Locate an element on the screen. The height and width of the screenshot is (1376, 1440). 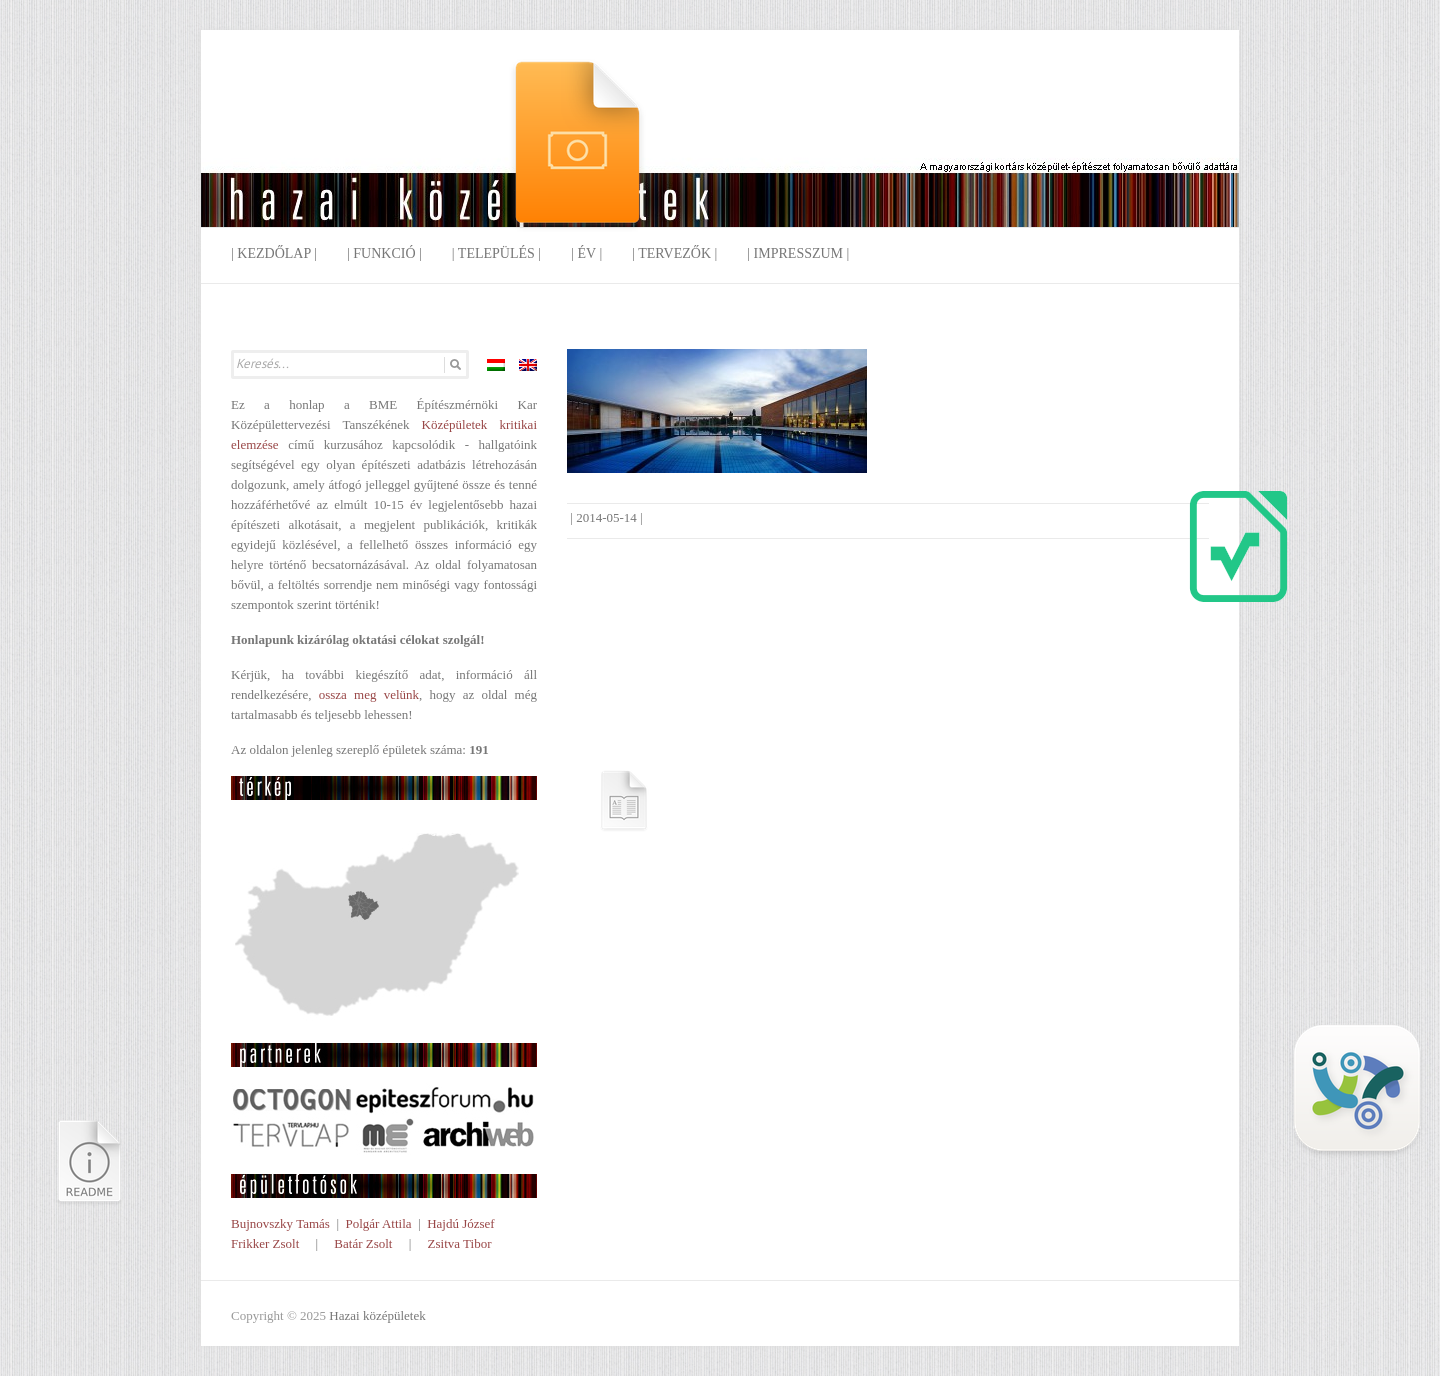
a sketchbook or graphics file is located at coordinates (577, 145).